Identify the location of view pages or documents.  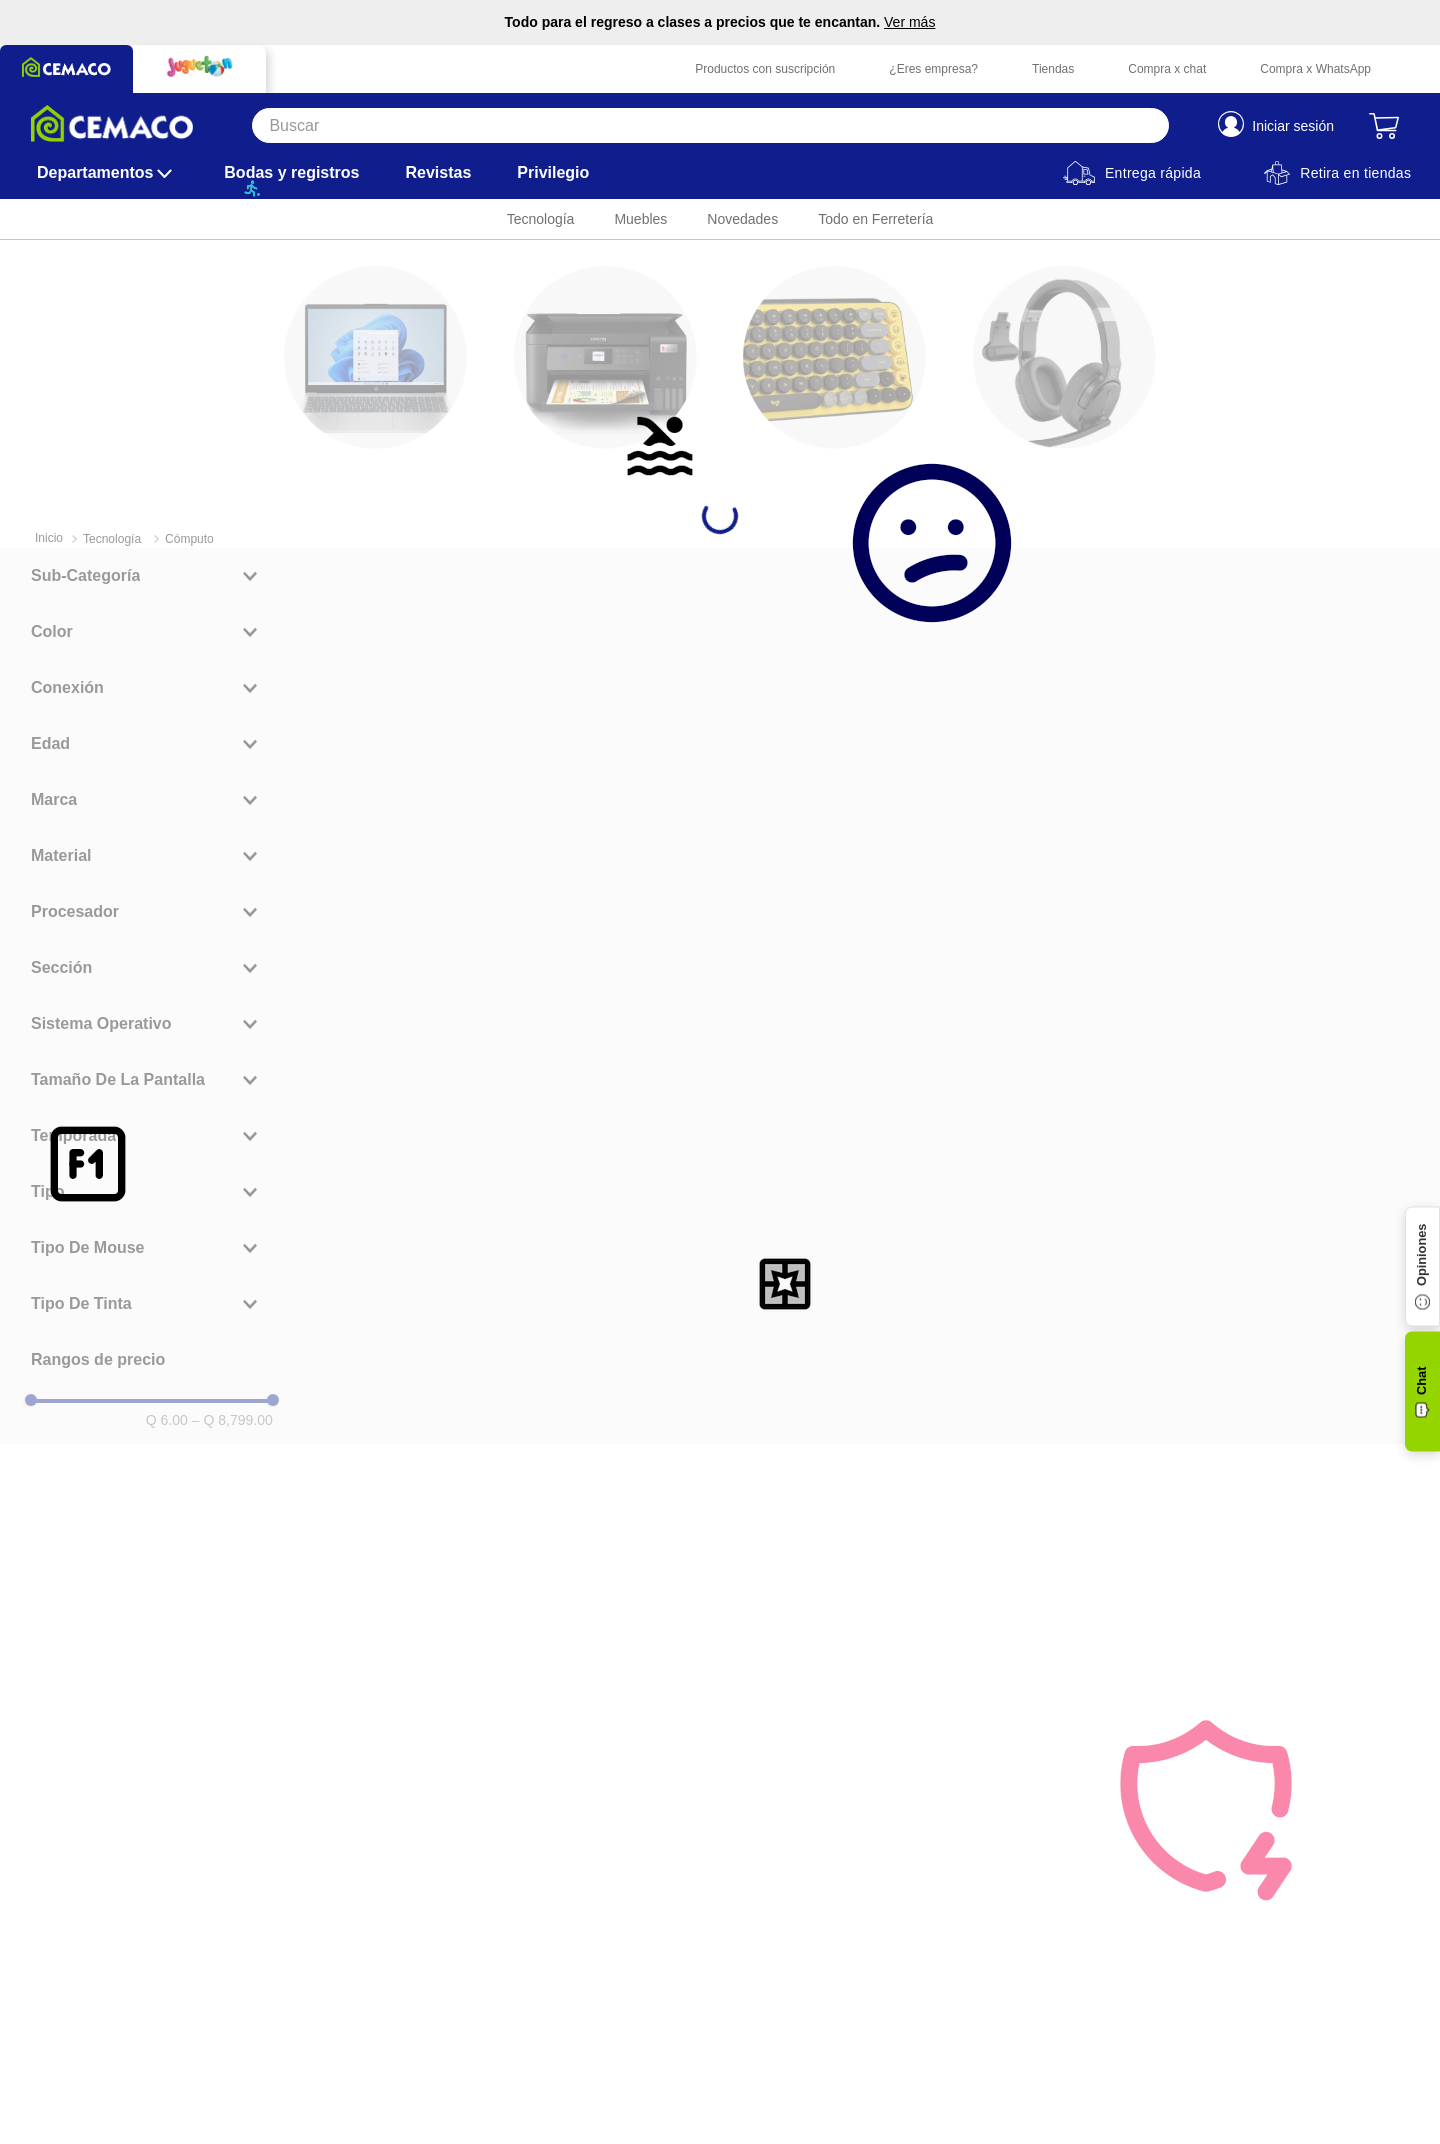
(785, 1284).